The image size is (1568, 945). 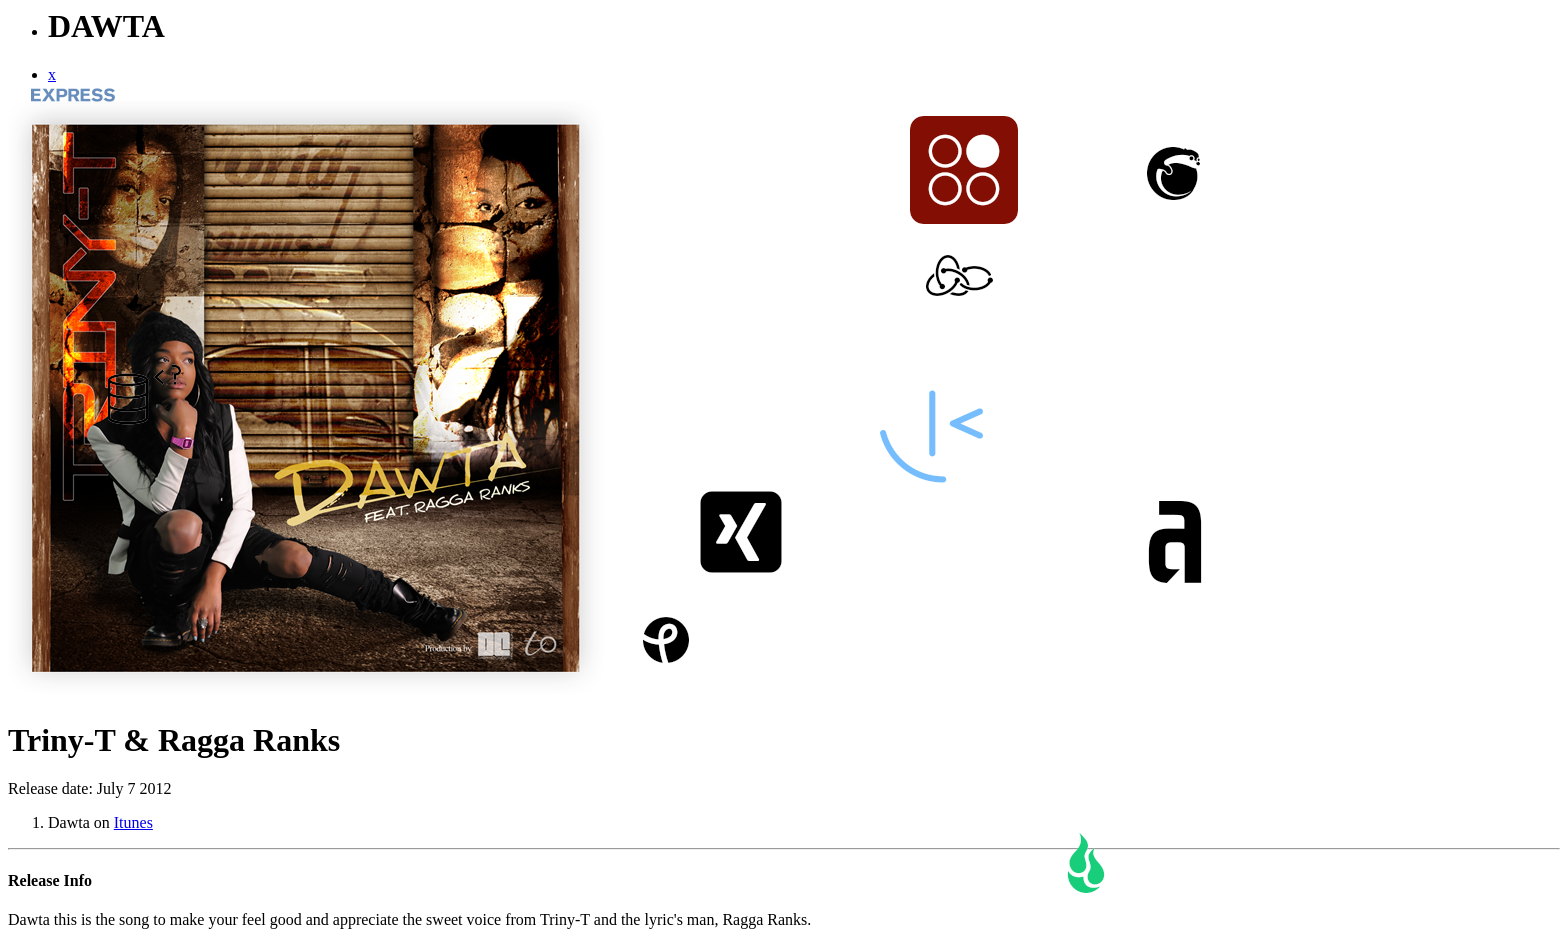 I want to click on redux-saga library logo, so click(x=959, y=275).